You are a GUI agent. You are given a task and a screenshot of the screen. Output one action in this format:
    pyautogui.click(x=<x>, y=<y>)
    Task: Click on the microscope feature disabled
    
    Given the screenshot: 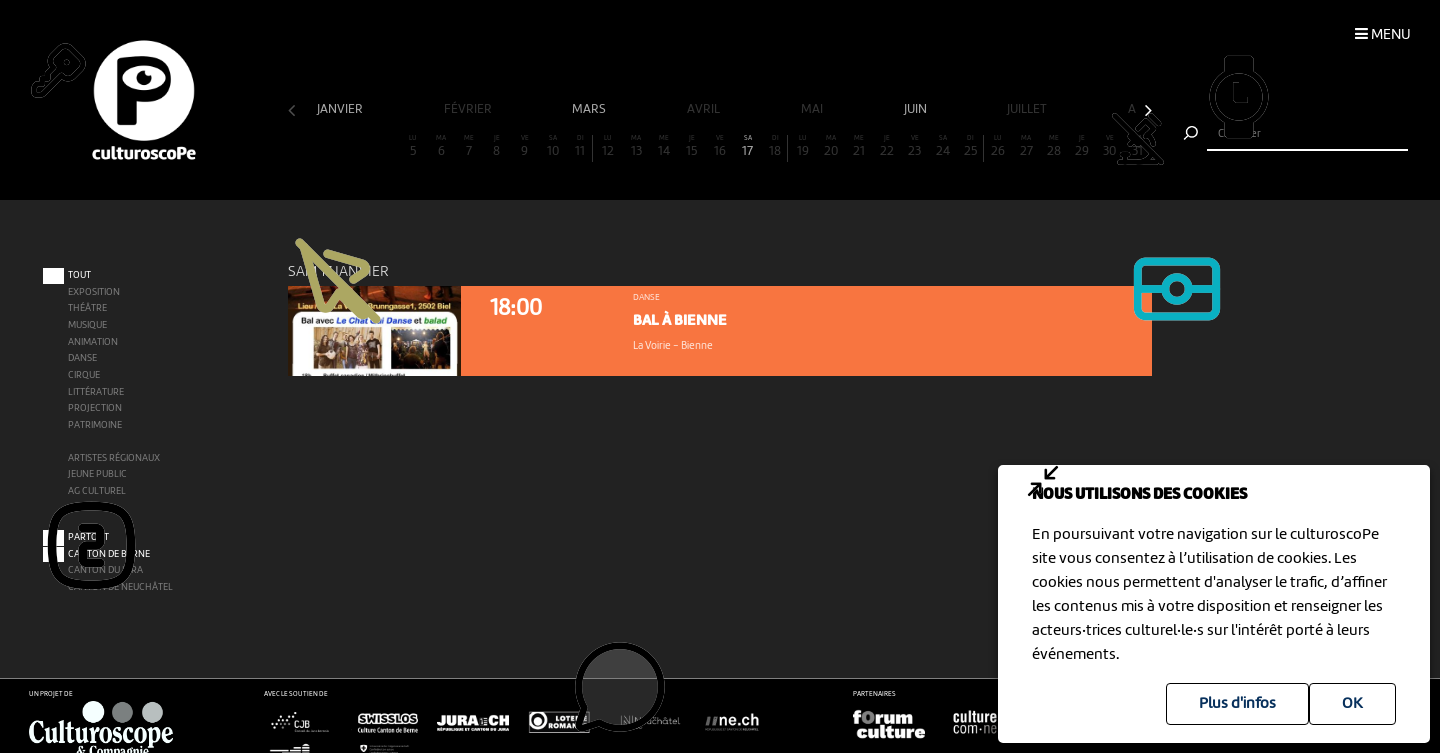 What is the action you would take?
    pyautogui.click(x=1138, y=139)
    